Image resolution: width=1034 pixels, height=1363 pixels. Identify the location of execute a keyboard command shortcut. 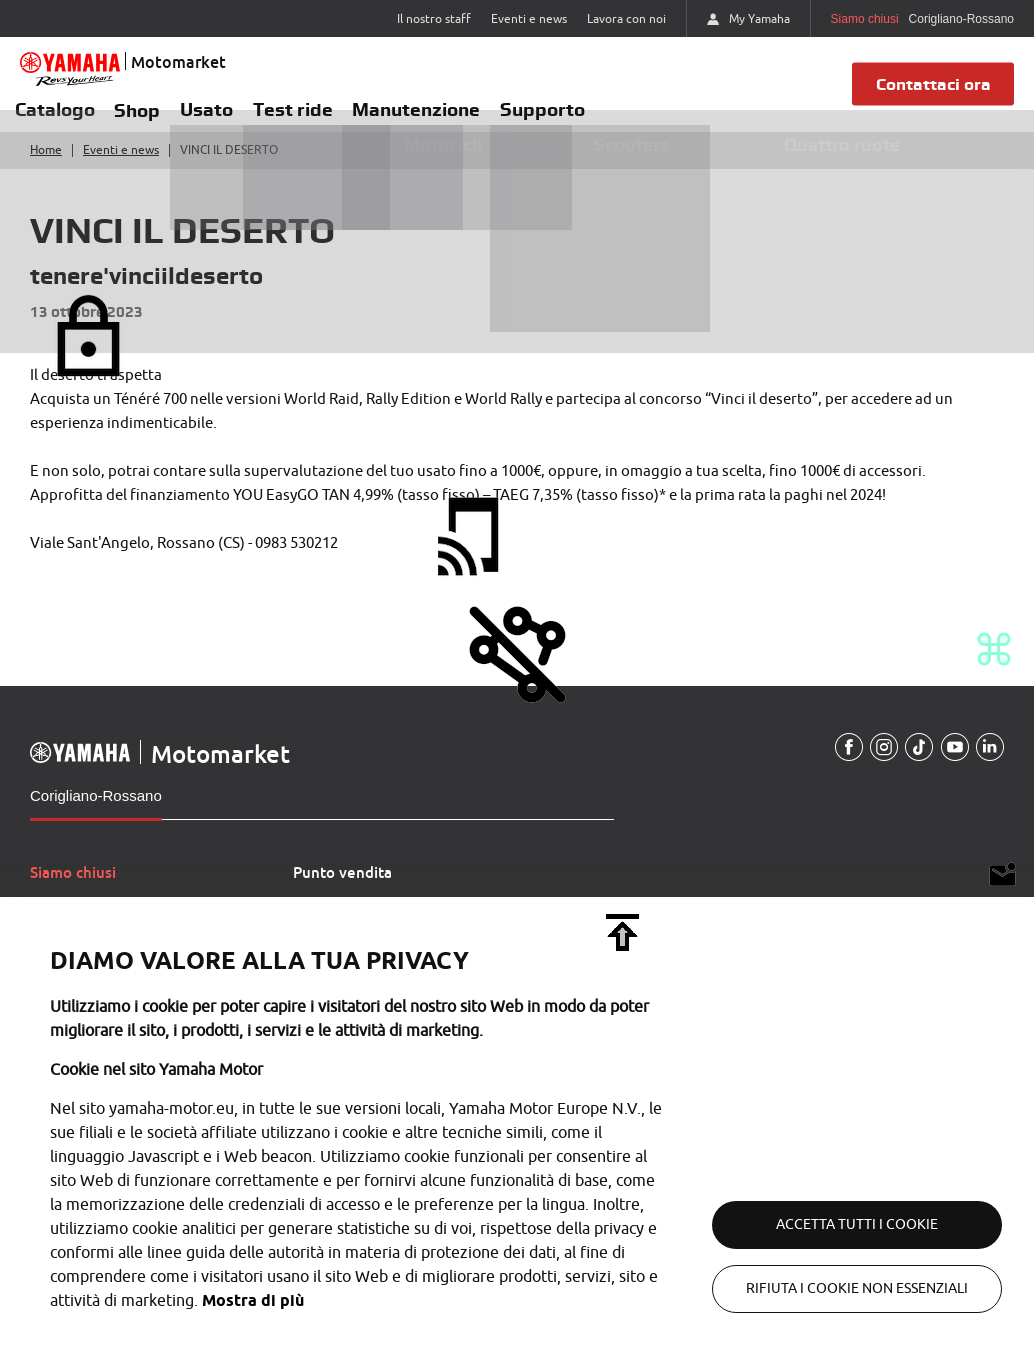
(994, 649).